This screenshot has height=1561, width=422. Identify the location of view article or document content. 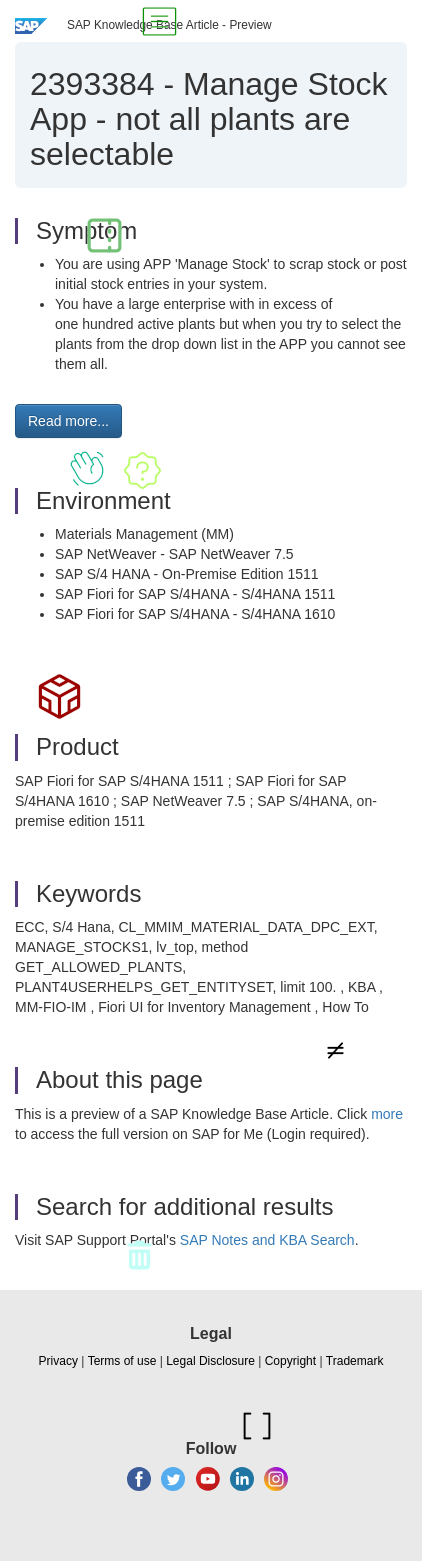
(159, 21).